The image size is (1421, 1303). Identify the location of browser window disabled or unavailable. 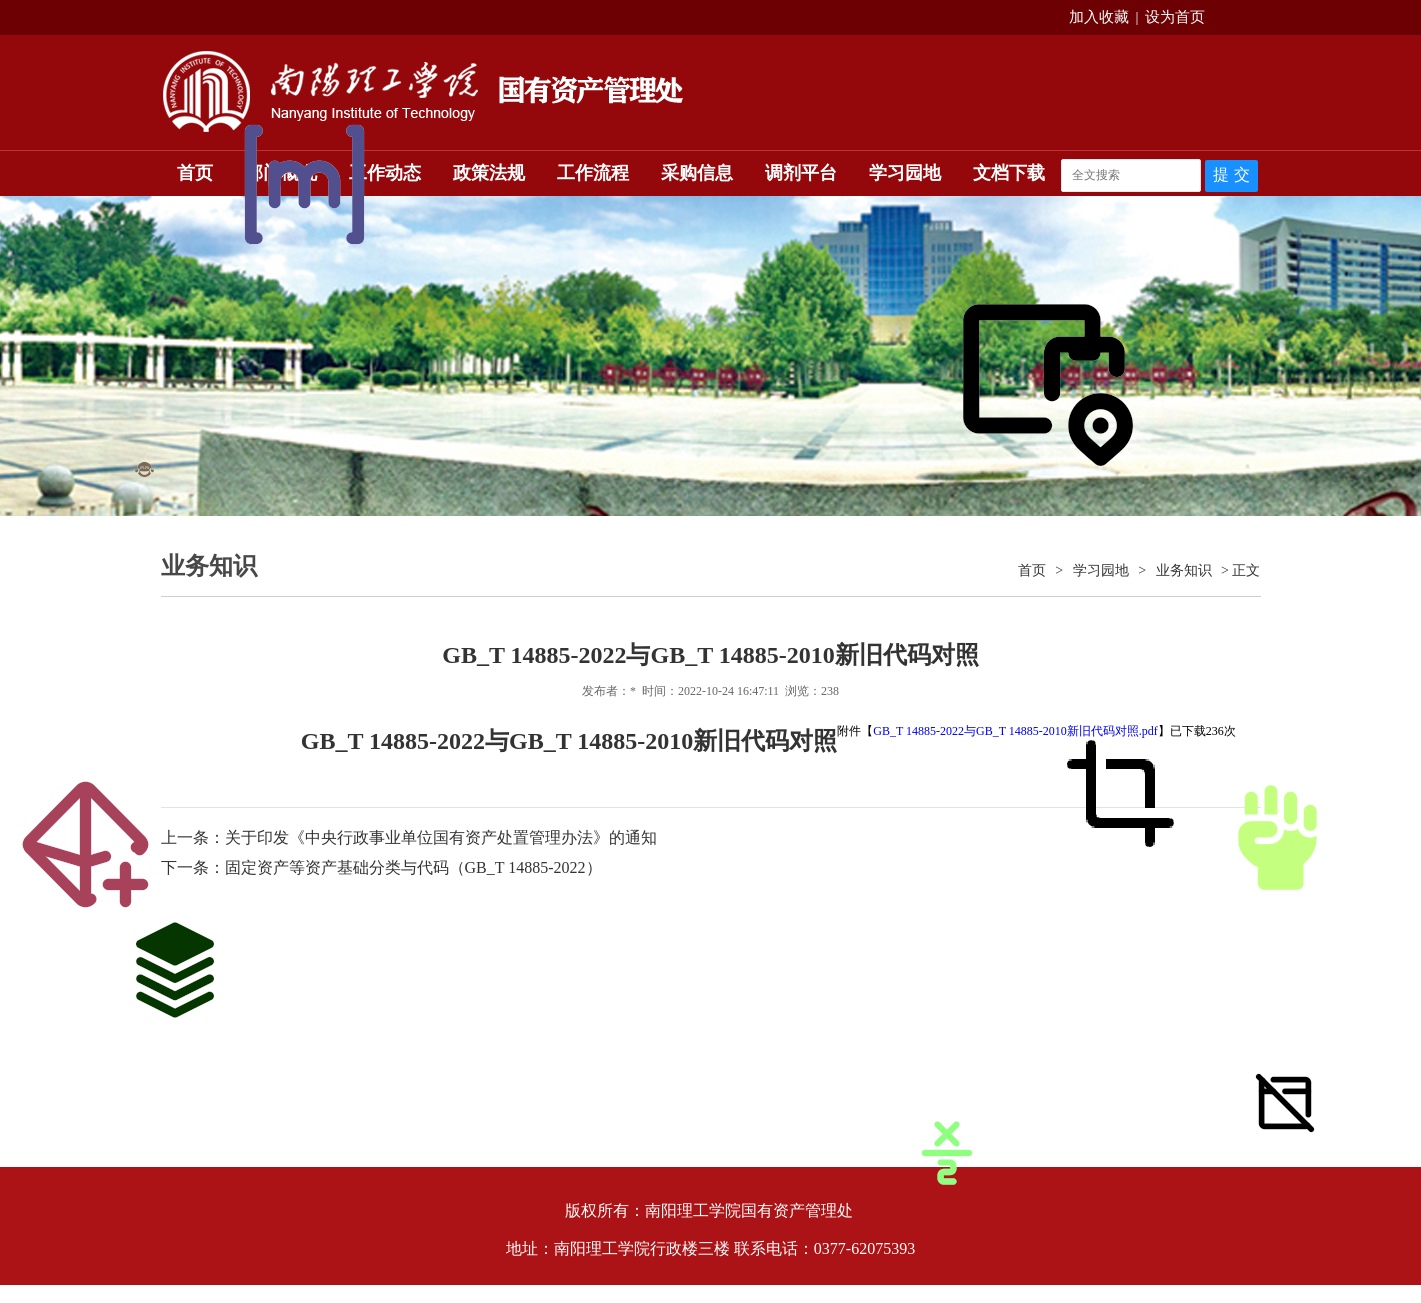
(1285, 1103).